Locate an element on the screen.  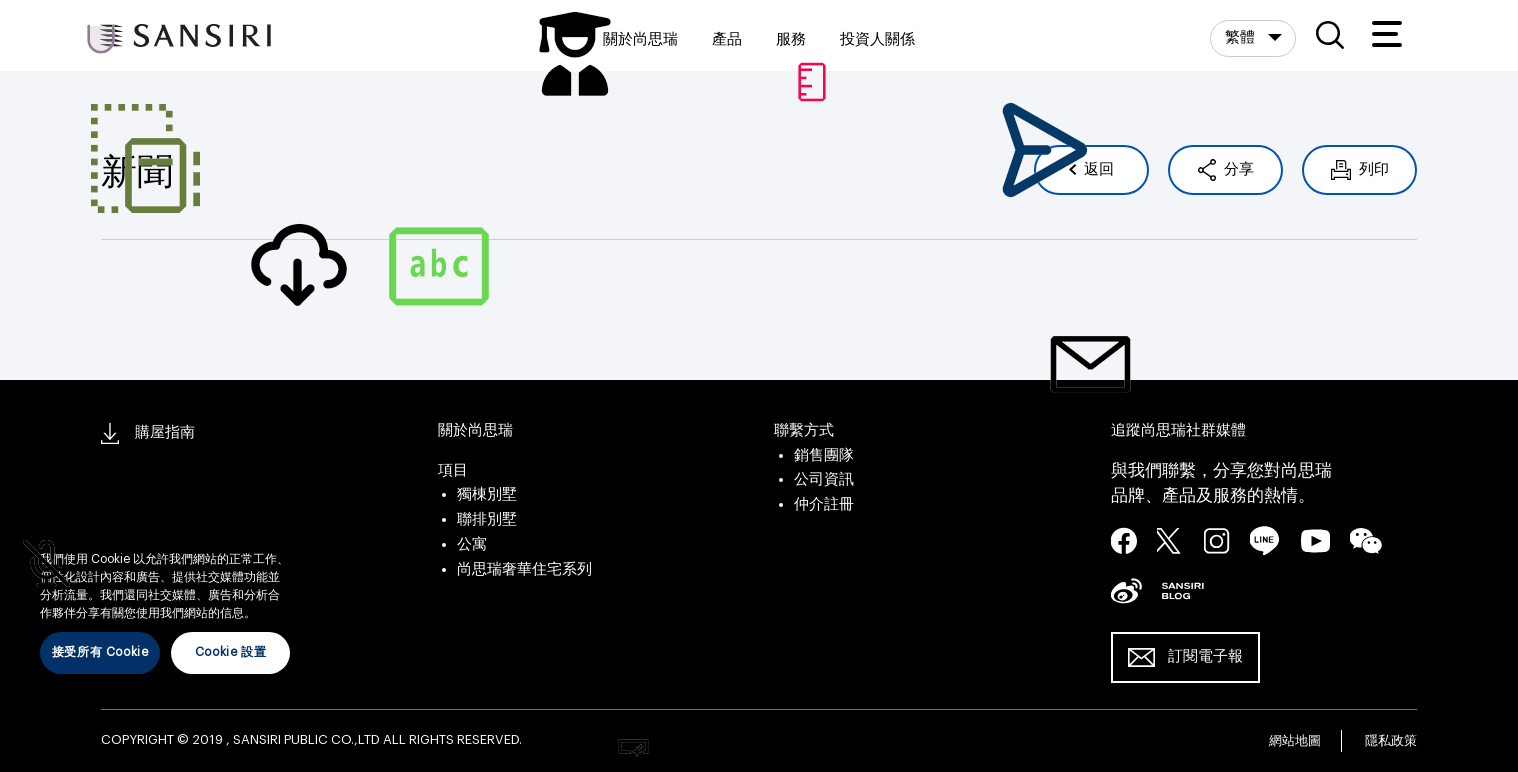
add a smart action or AI-powered button is located at coordinates (633, 746).